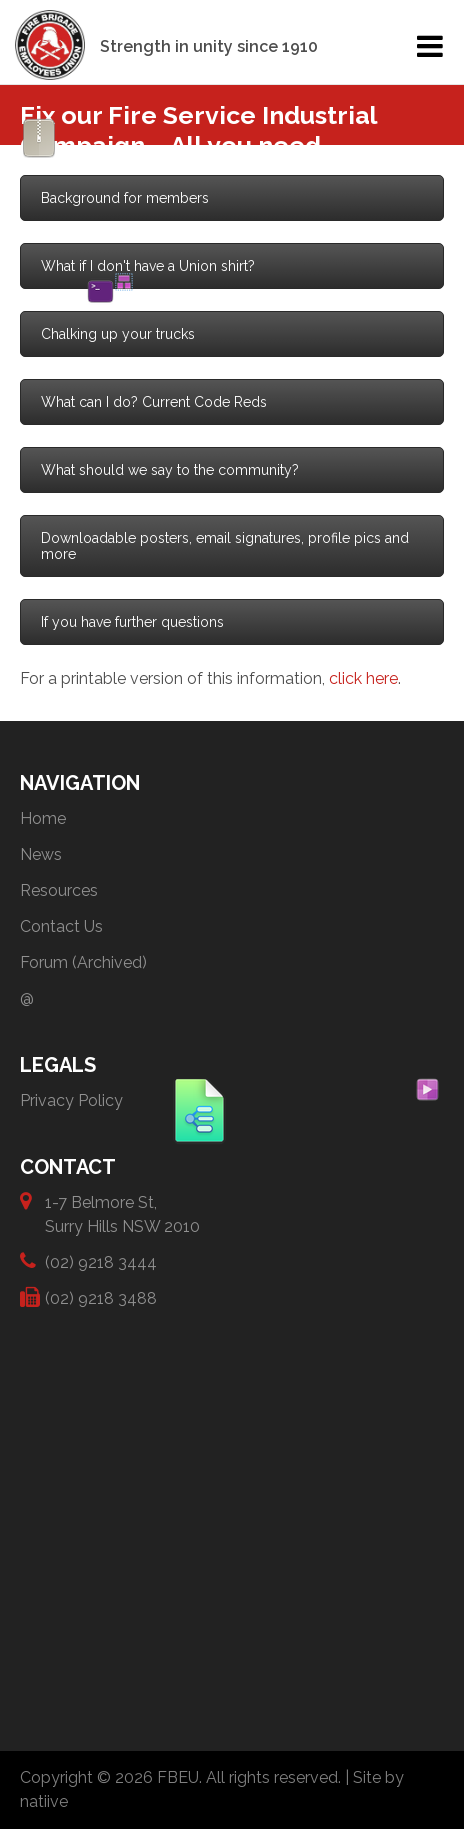 The image size is (464, 1829). What do you see at coordinates (100, 291) in the screenshot?
I see `open terminal with root/administrator privileges` at bounding box center [100, 291].